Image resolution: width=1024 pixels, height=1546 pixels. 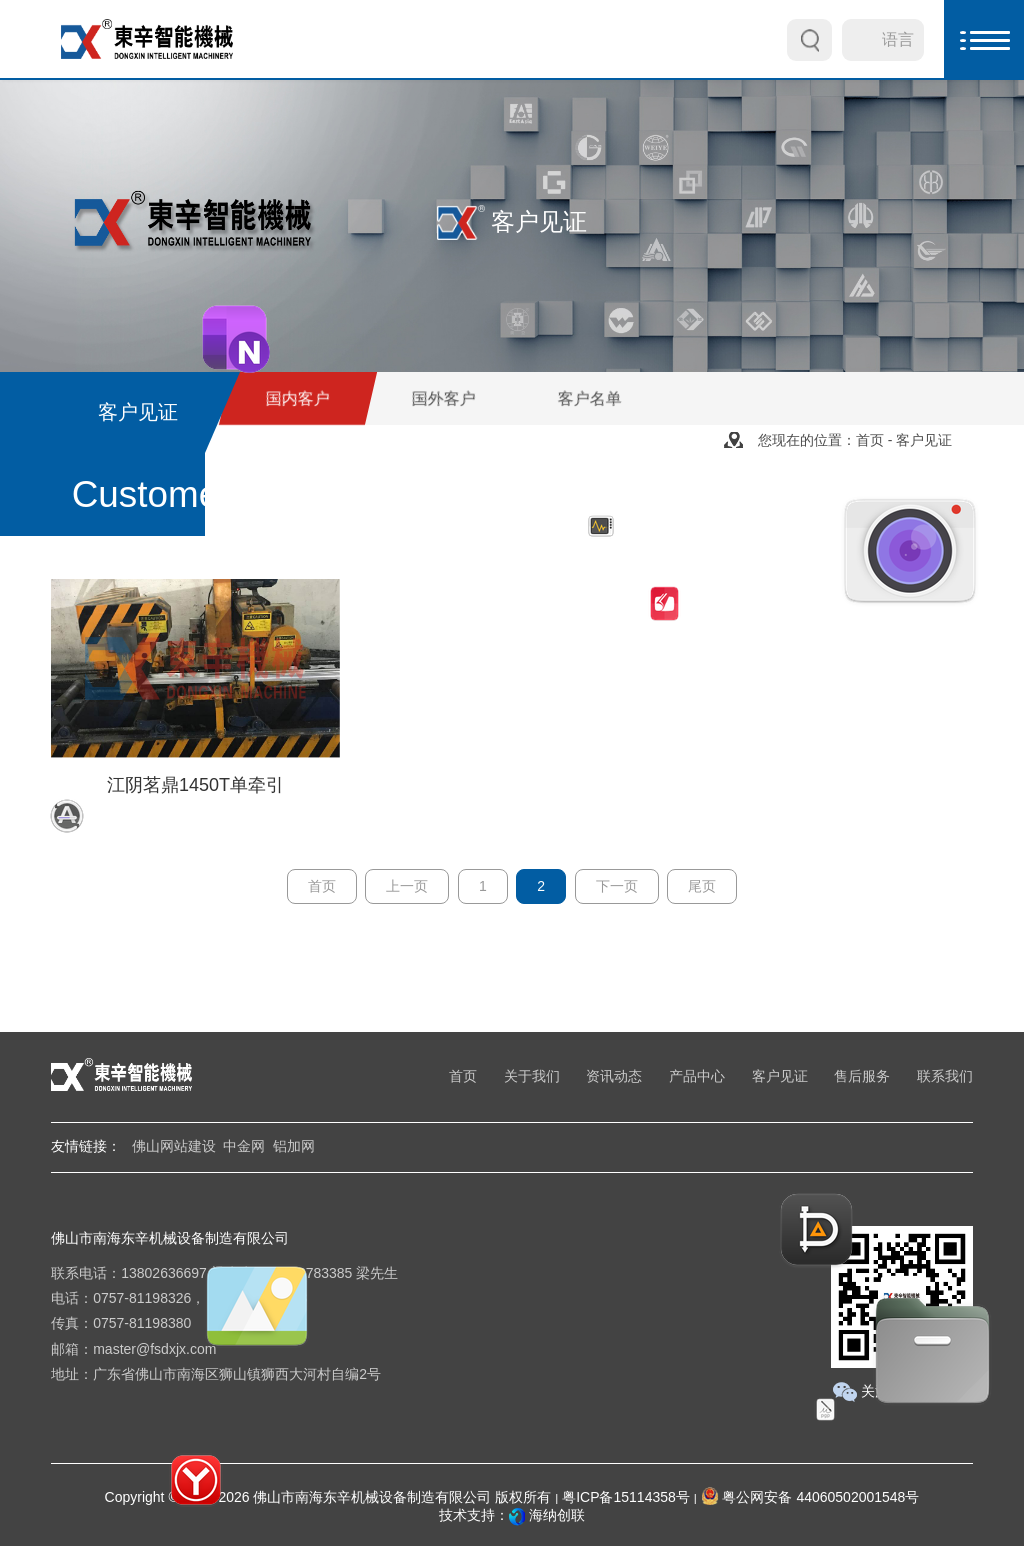 I want to click on open photo management app, so click(x=257, y=1306).